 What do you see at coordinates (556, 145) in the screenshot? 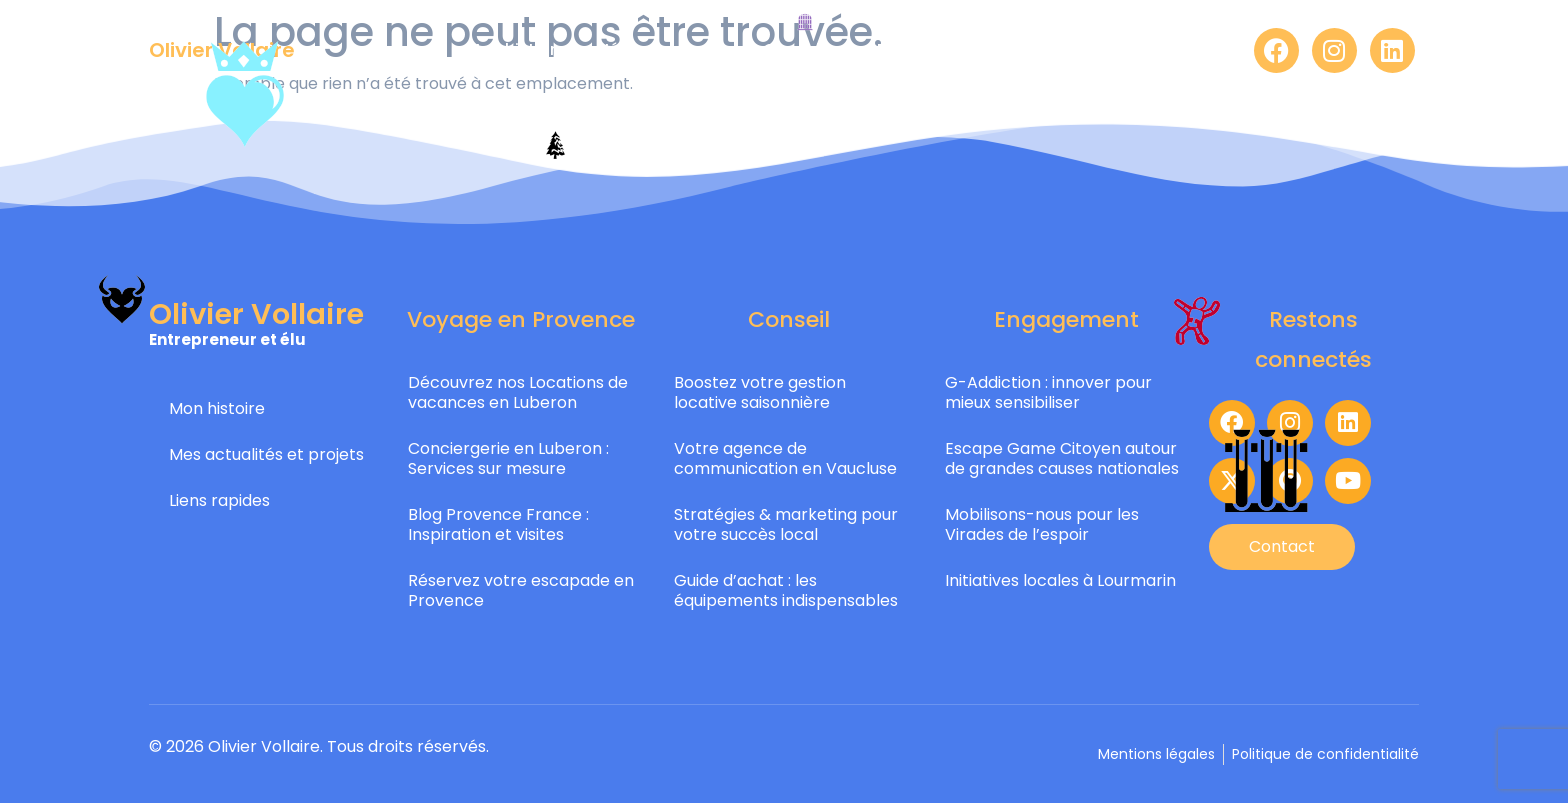
I see `indicates a forest or nature area on a map` at bounding box center [556, 145].